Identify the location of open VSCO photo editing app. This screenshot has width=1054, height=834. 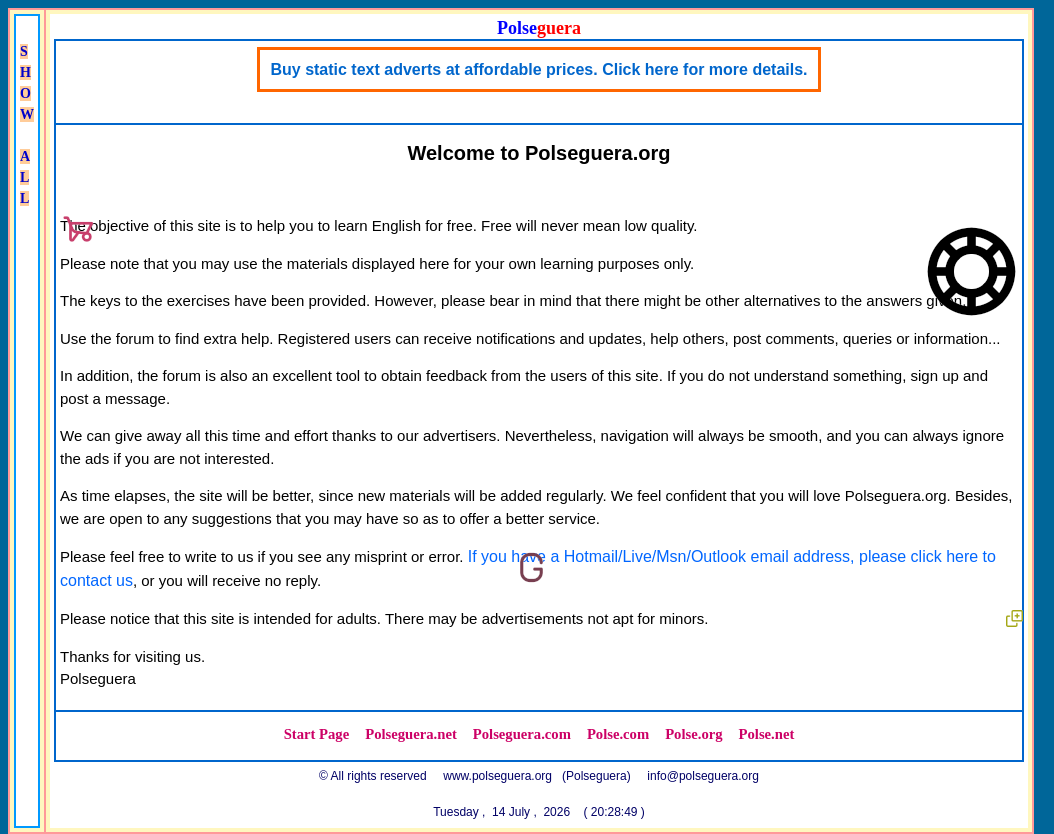
(971, 271).